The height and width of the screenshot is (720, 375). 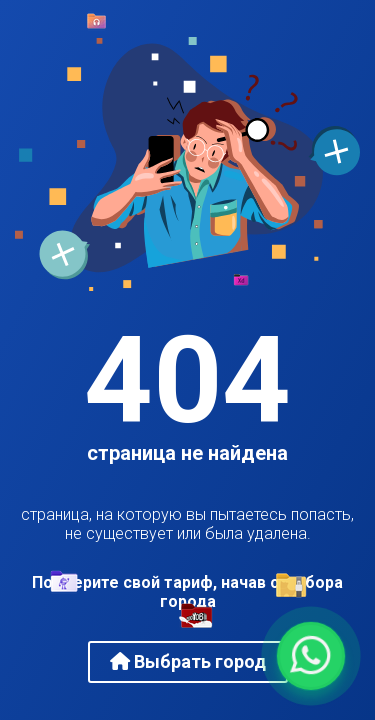 I want to click on open the maui framework project folder, so click(x=64, y=582).